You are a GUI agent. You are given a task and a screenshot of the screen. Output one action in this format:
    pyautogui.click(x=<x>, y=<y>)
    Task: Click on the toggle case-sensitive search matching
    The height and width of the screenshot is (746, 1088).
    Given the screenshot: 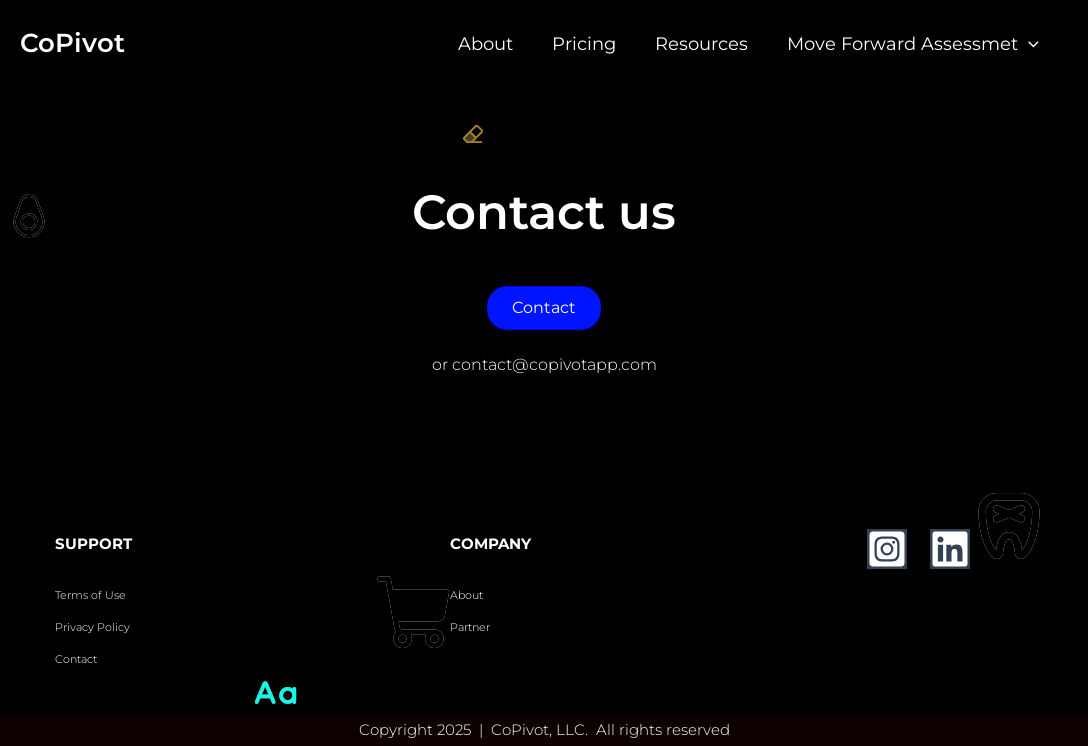 What is the action you would take?
    pyautogui.click(x=275, y=694)
    